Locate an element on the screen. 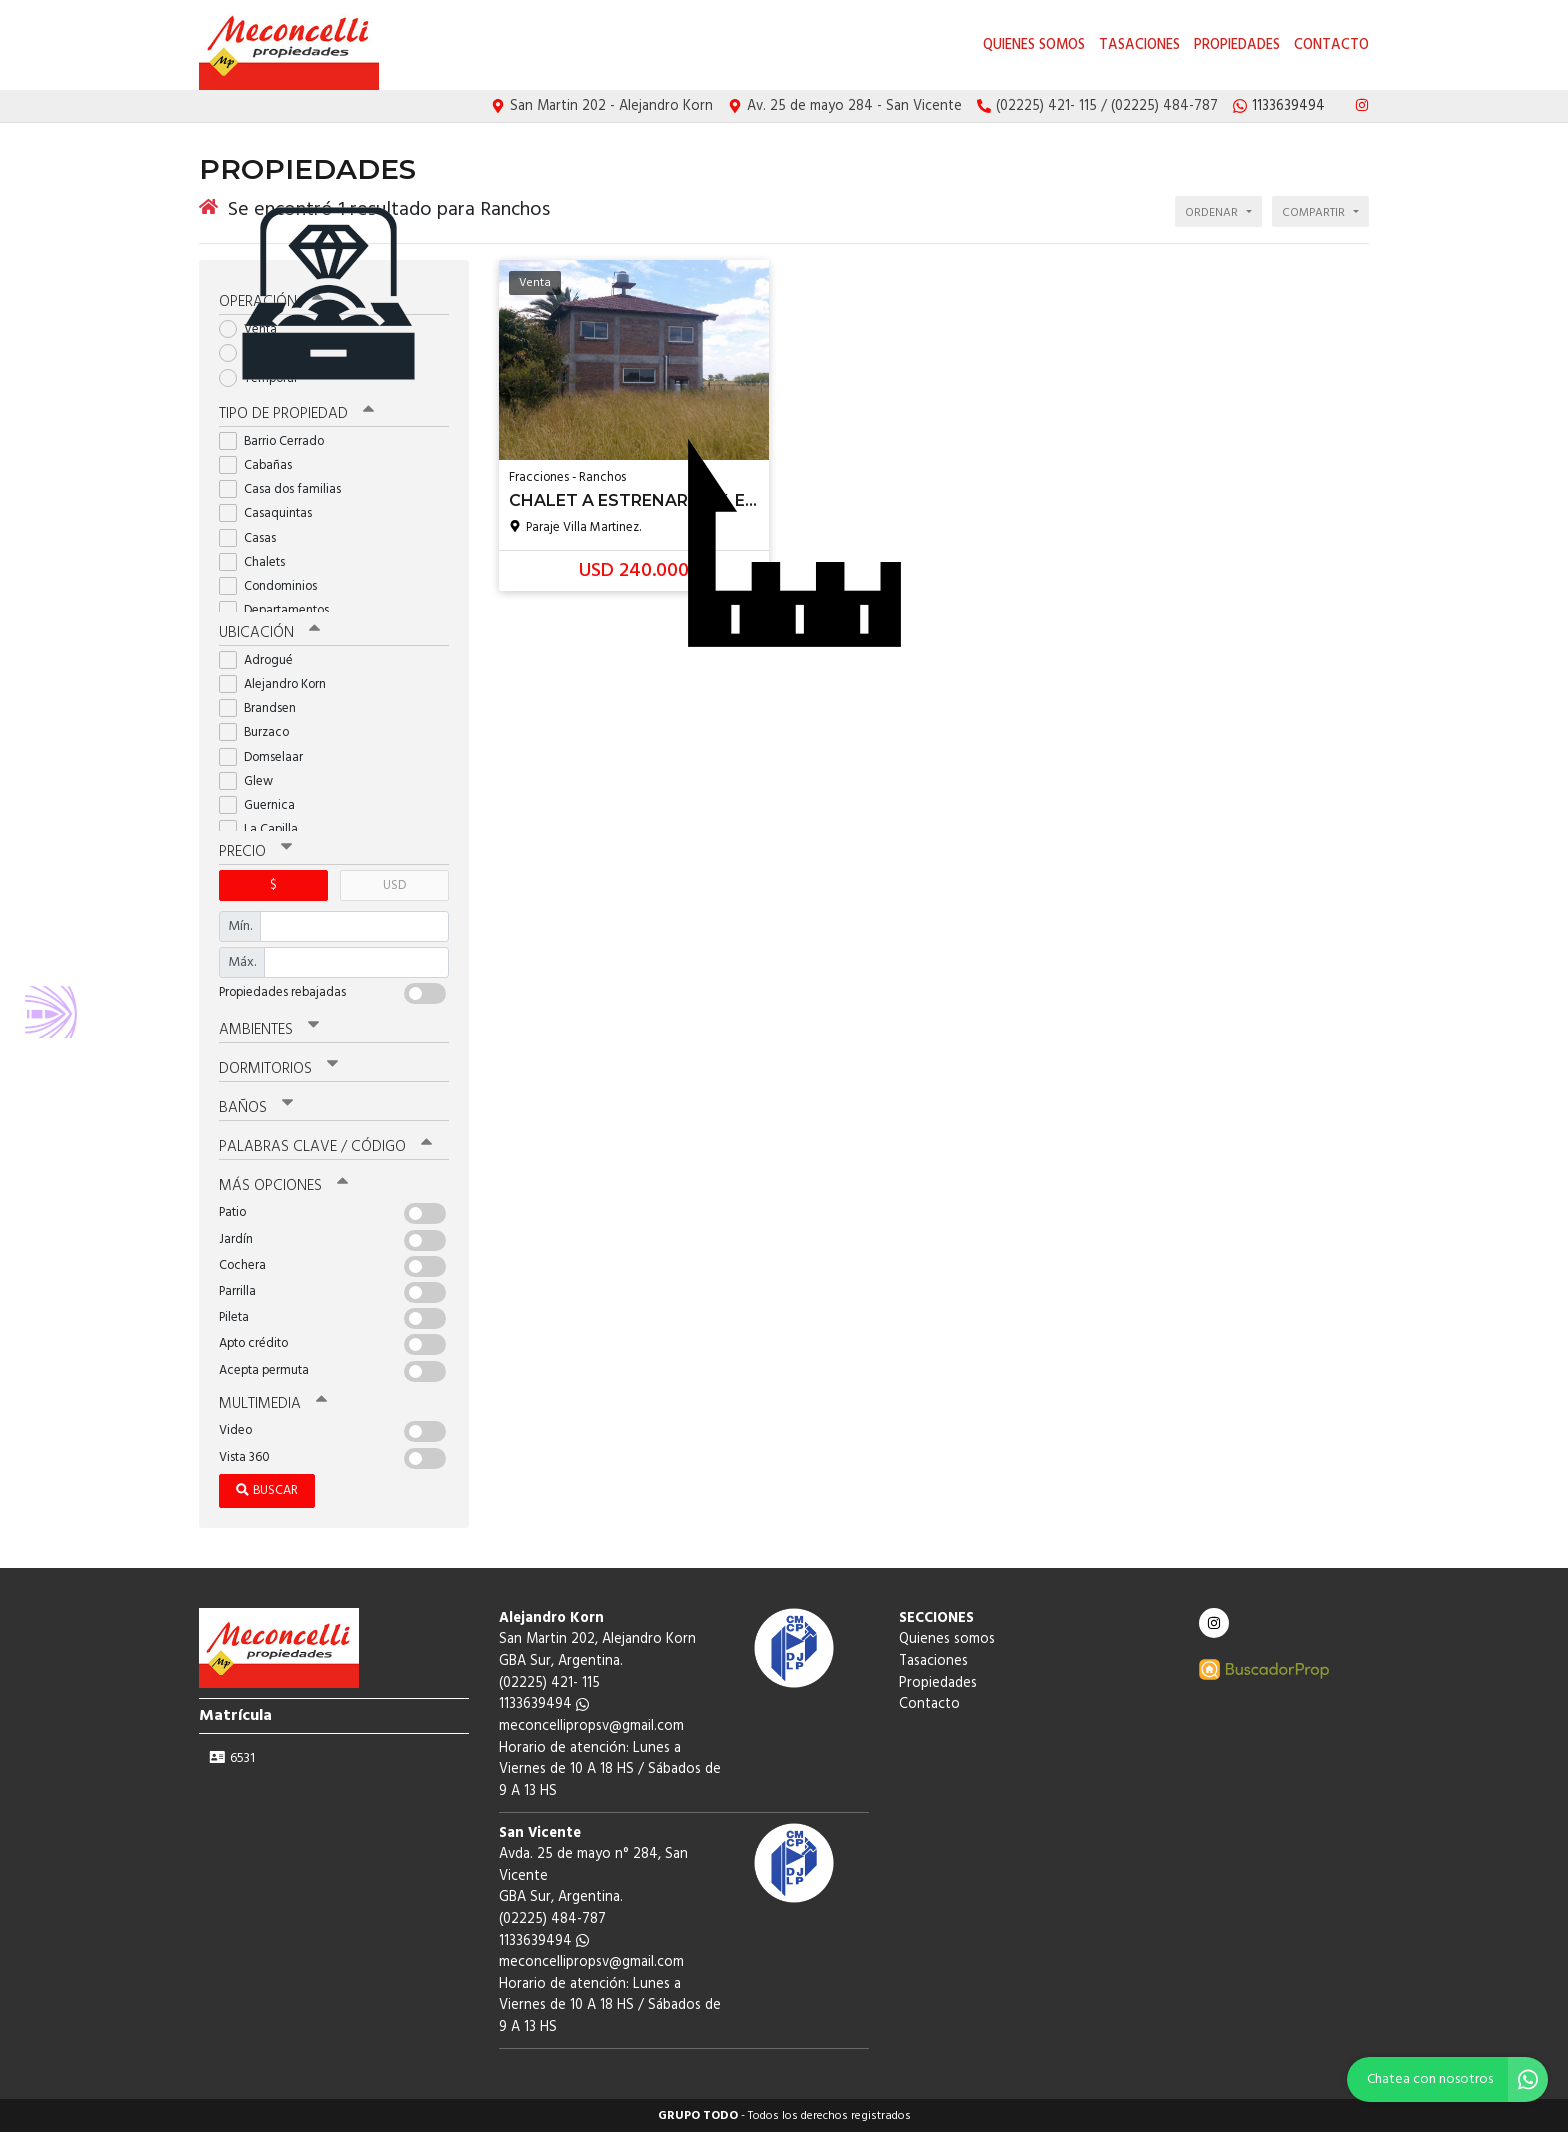  view castle or fortress in game is located at coordinates (794, 540).